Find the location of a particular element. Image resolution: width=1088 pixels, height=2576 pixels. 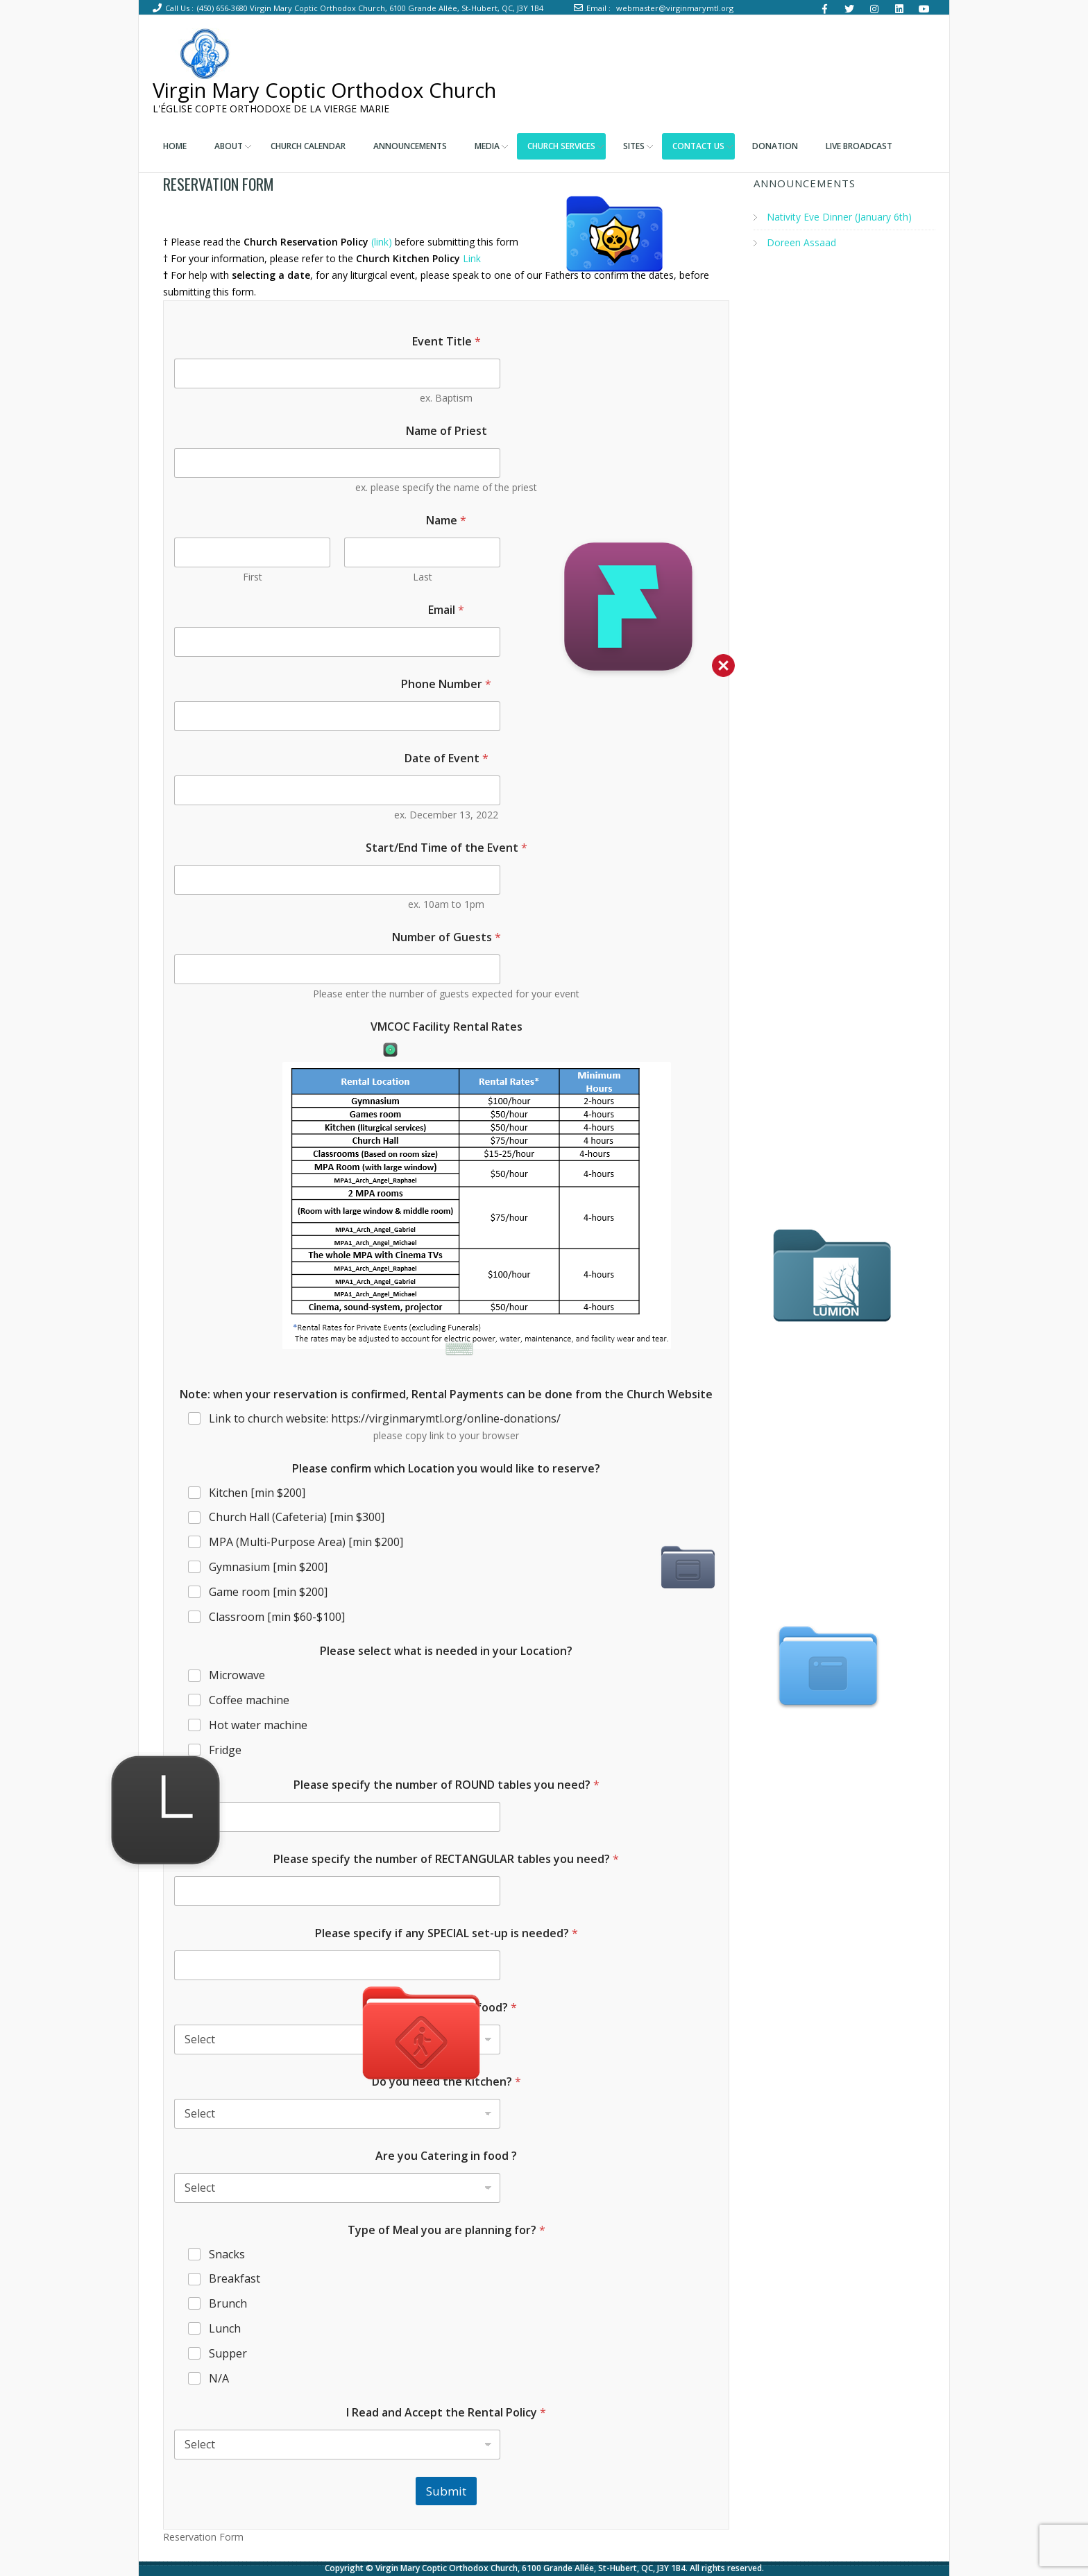

access public or shared folder is located at coordinates (421, 2033).